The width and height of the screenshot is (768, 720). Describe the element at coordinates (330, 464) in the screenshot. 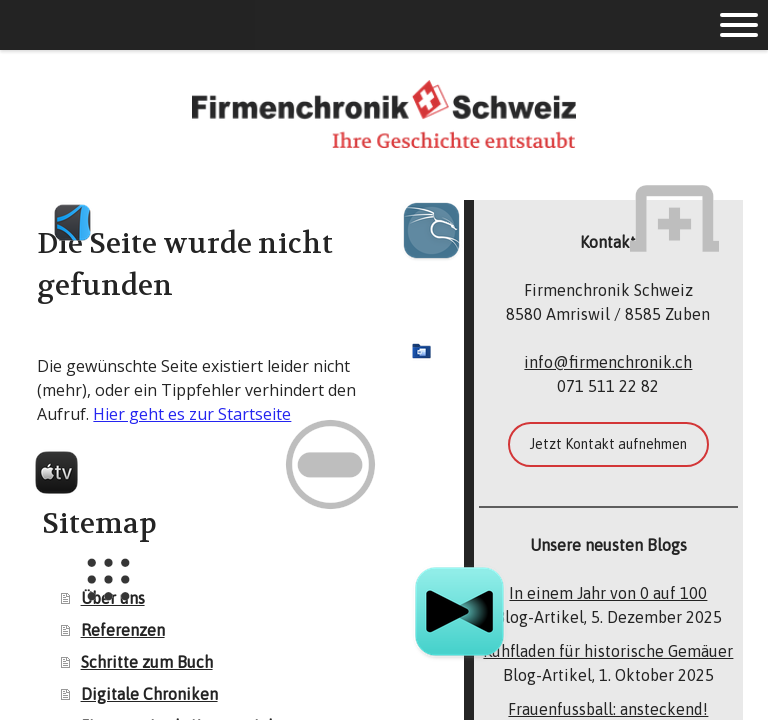

I see `indicates a partially selected or indeterminate radio button state` at that location.